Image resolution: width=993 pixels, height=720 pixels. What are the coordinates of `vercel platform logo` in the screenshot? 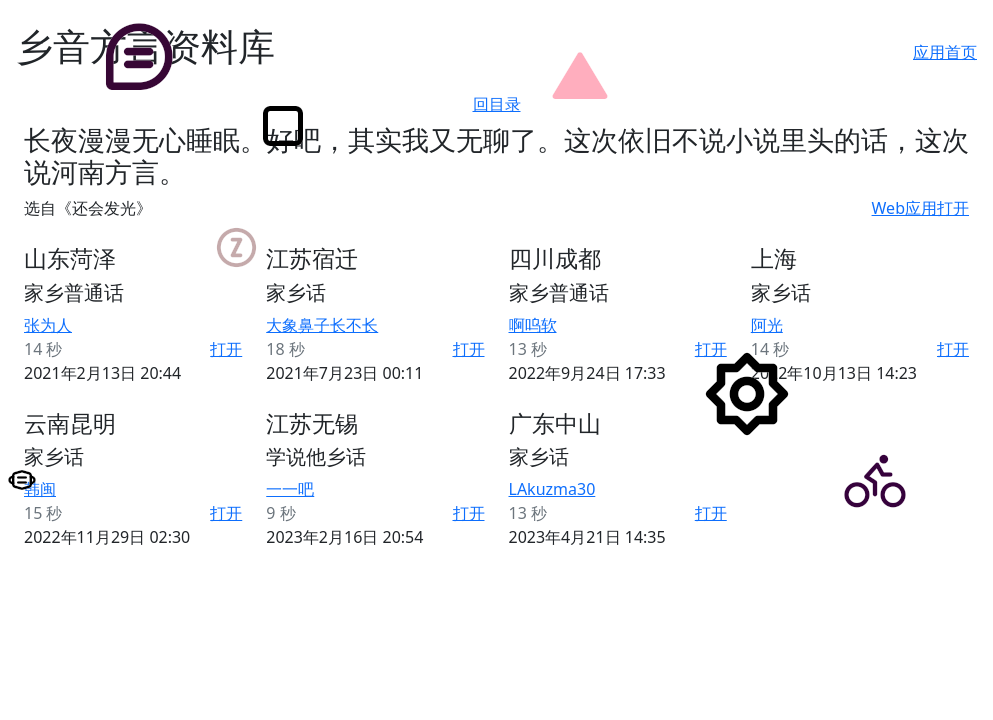 It's located at (580, 77).